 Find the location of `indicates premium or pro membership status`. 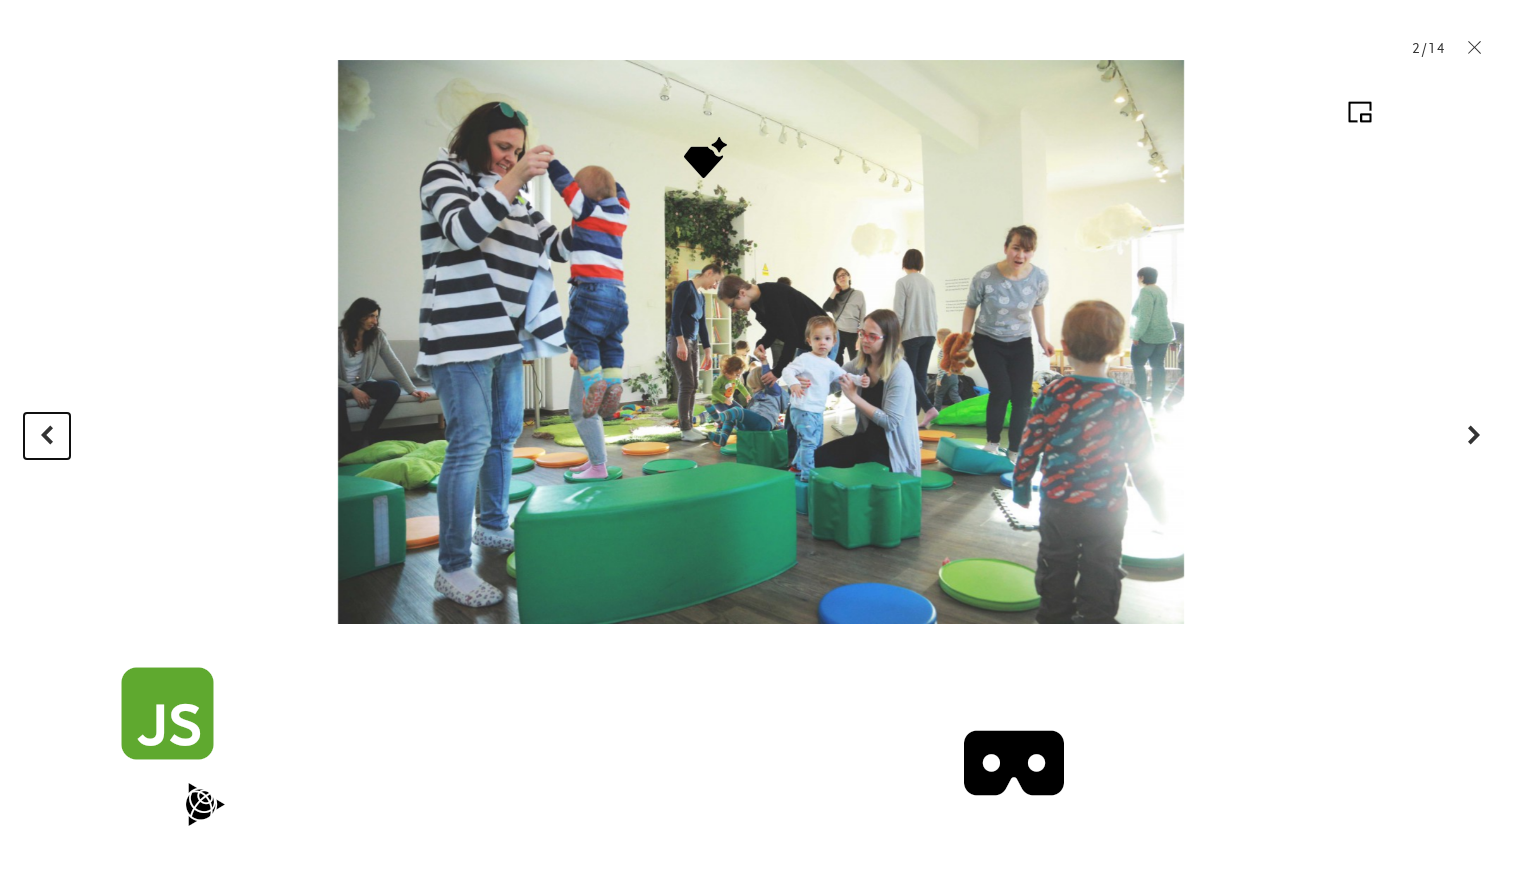

indicates premium or pro membership status is located at coordinates (705, 158).